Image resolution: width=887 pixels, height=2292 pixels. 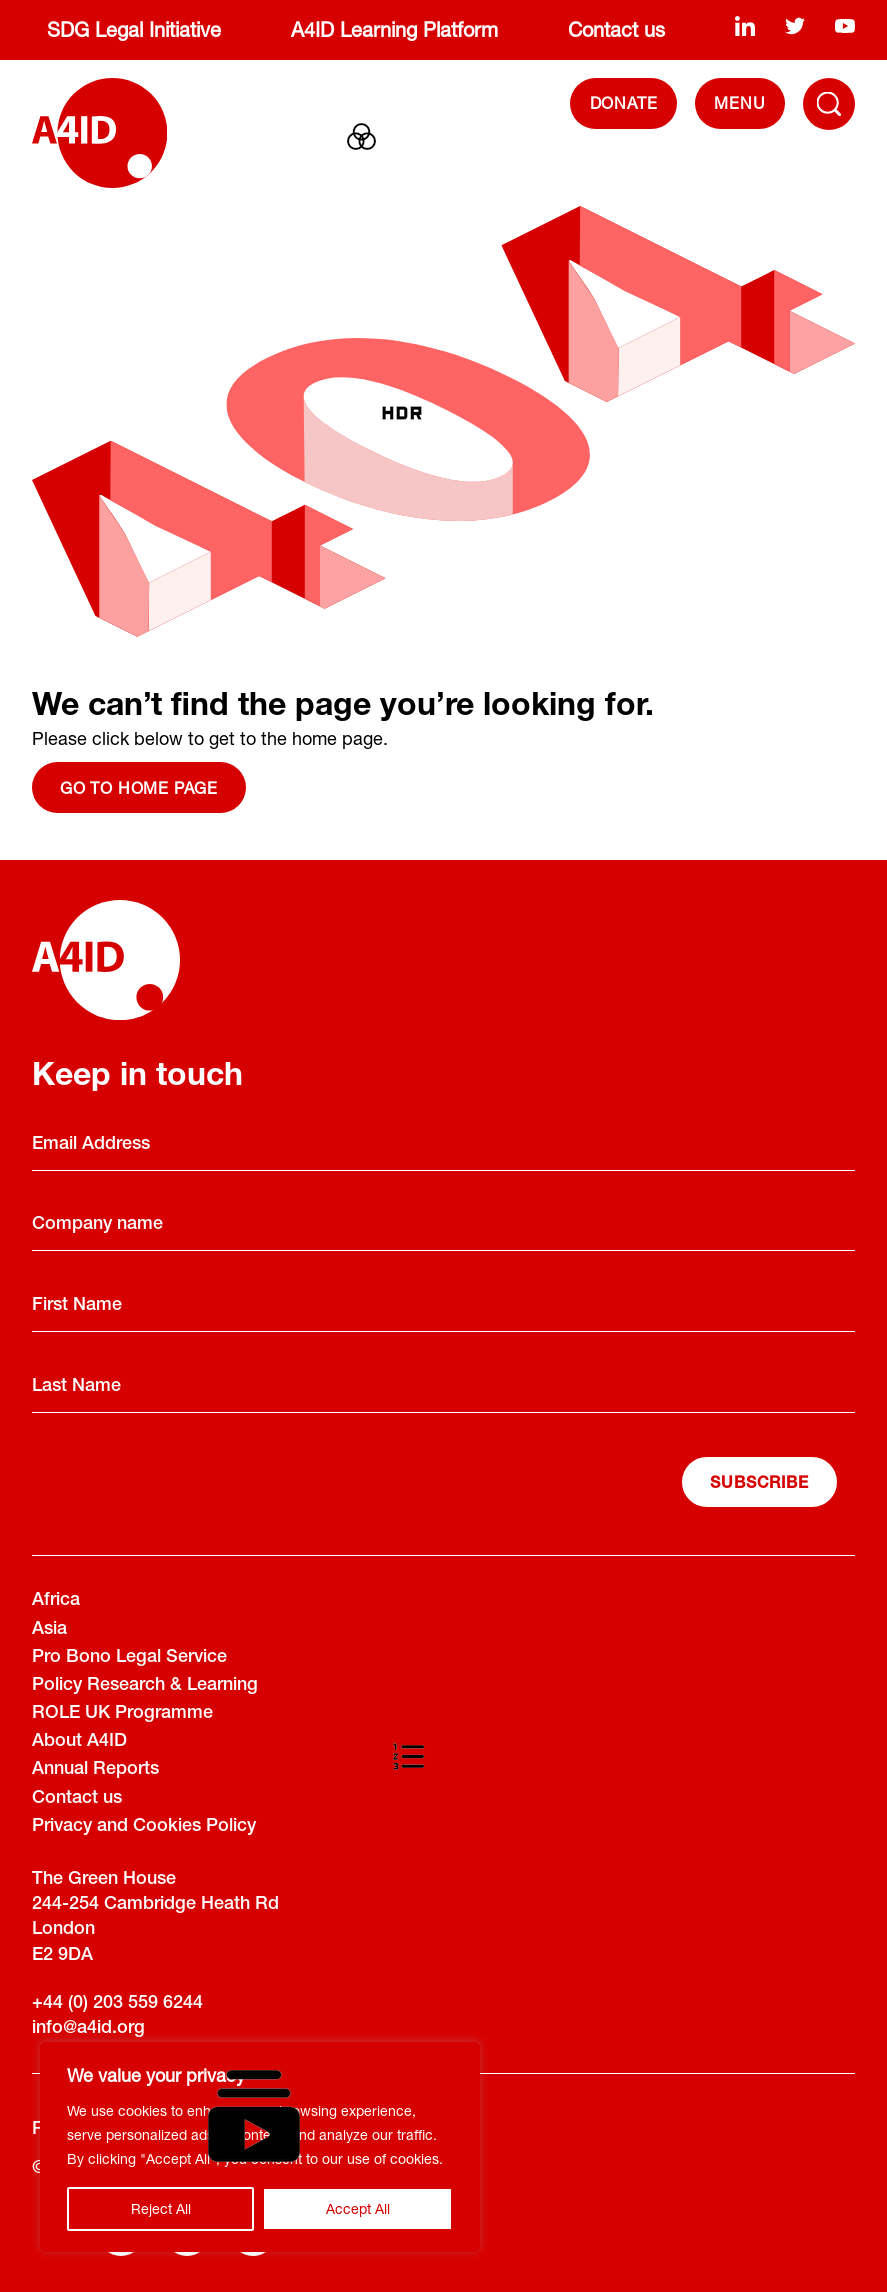 I want to click on enable HDR mode for photos, so click(x=402, y=413).